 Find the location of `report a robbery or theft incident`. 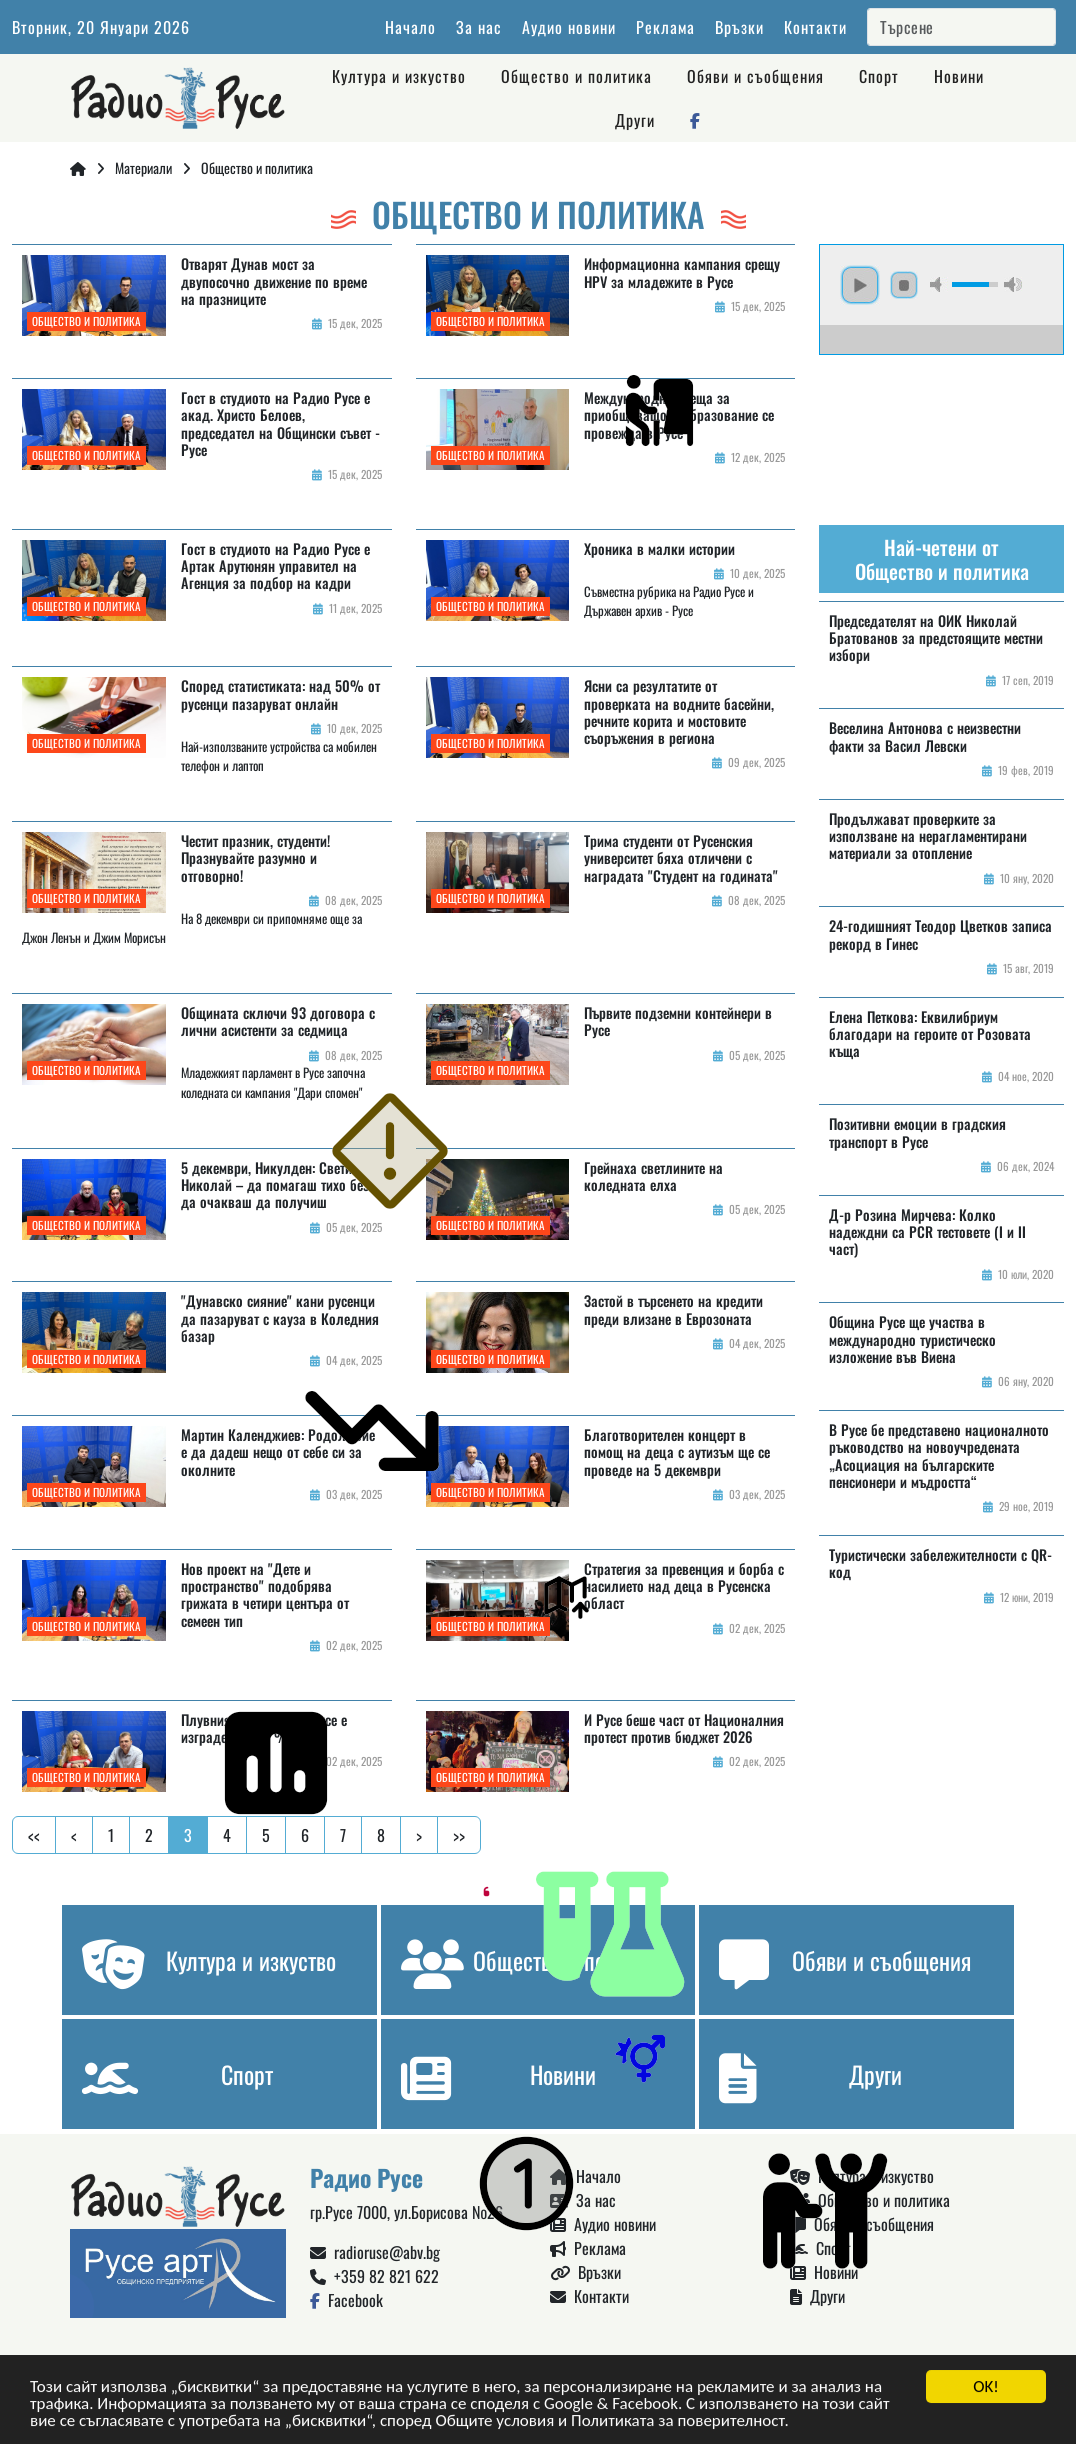

report a robbery or theft incident is located at coordinates (826, 2211).